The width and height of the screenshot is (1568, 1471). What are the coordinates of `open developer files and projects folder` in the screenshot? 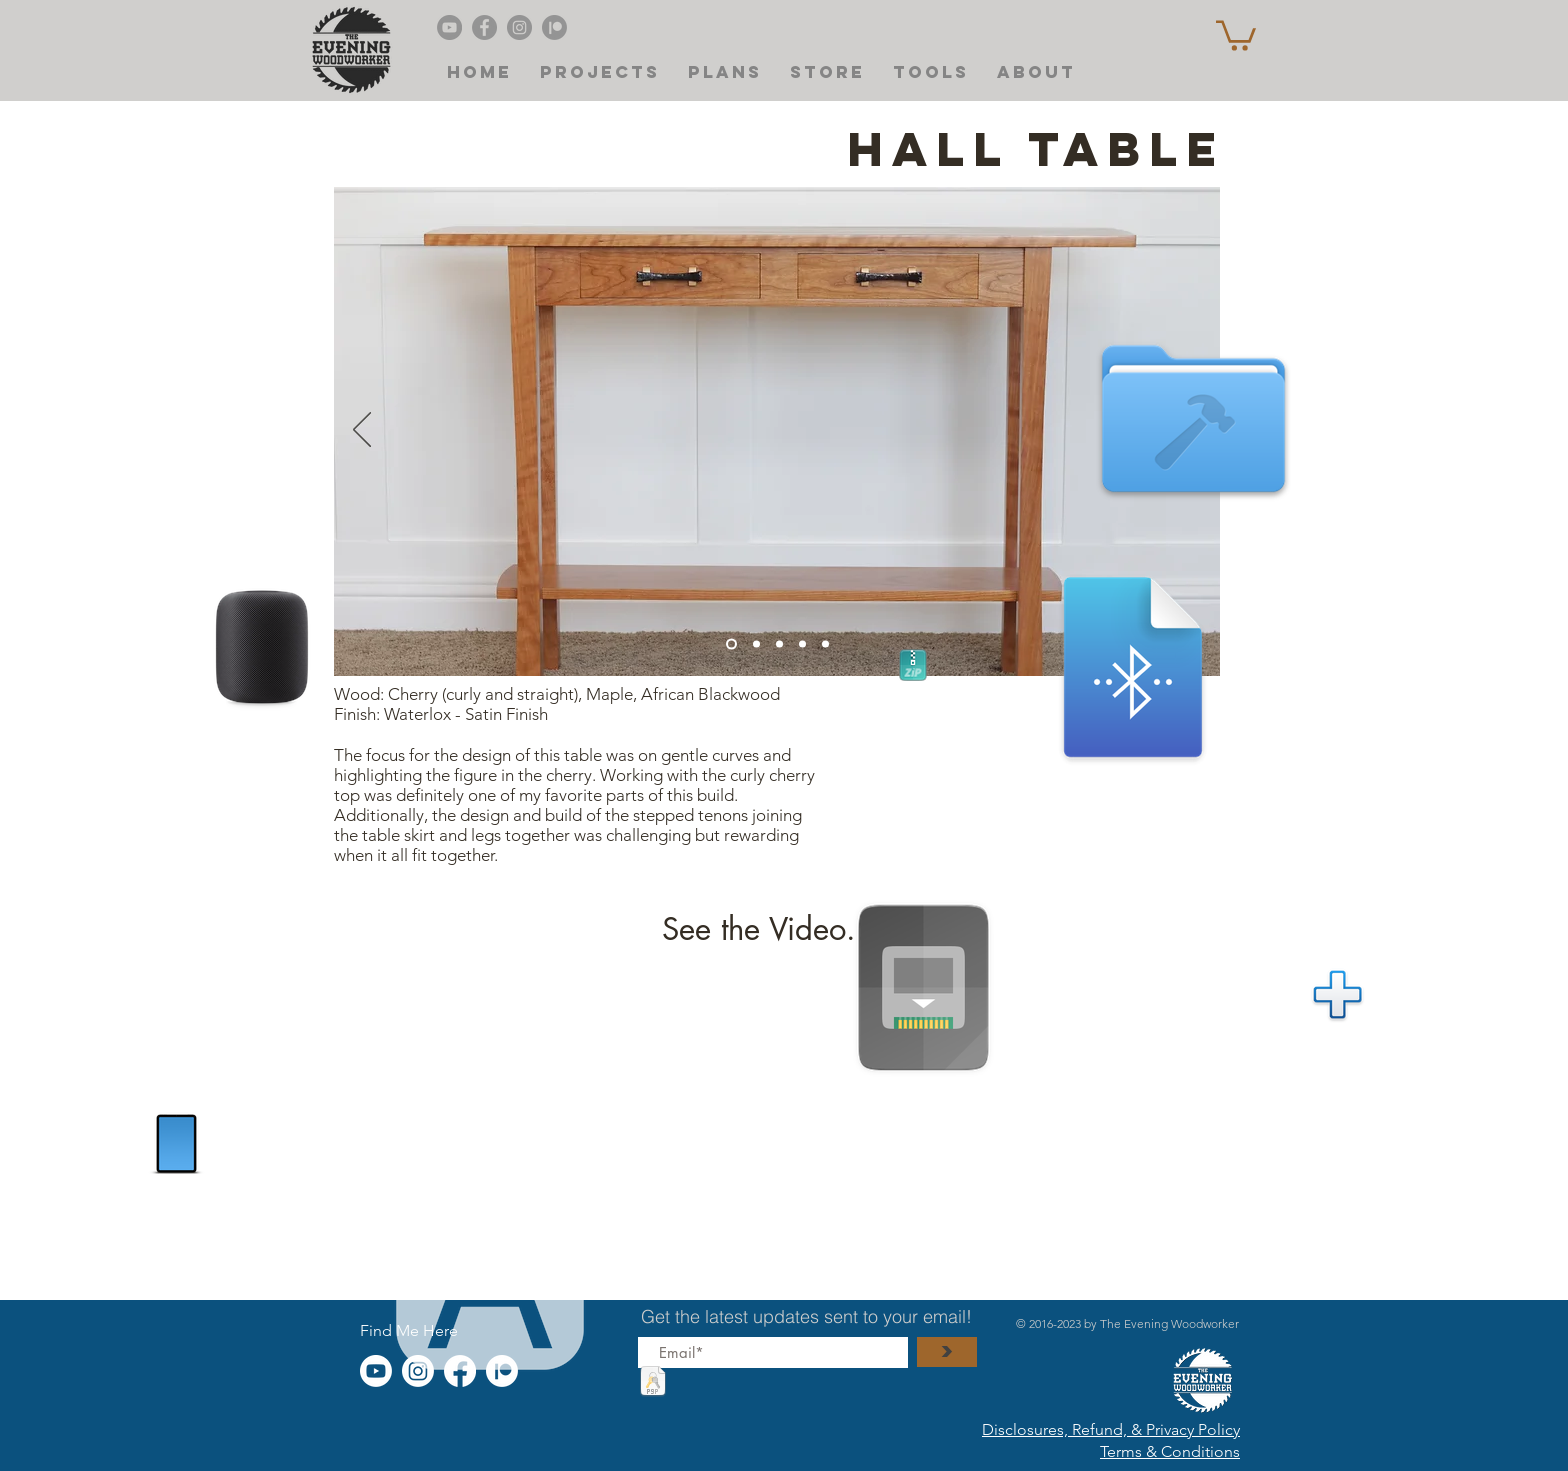 It's located at (1193, 418).